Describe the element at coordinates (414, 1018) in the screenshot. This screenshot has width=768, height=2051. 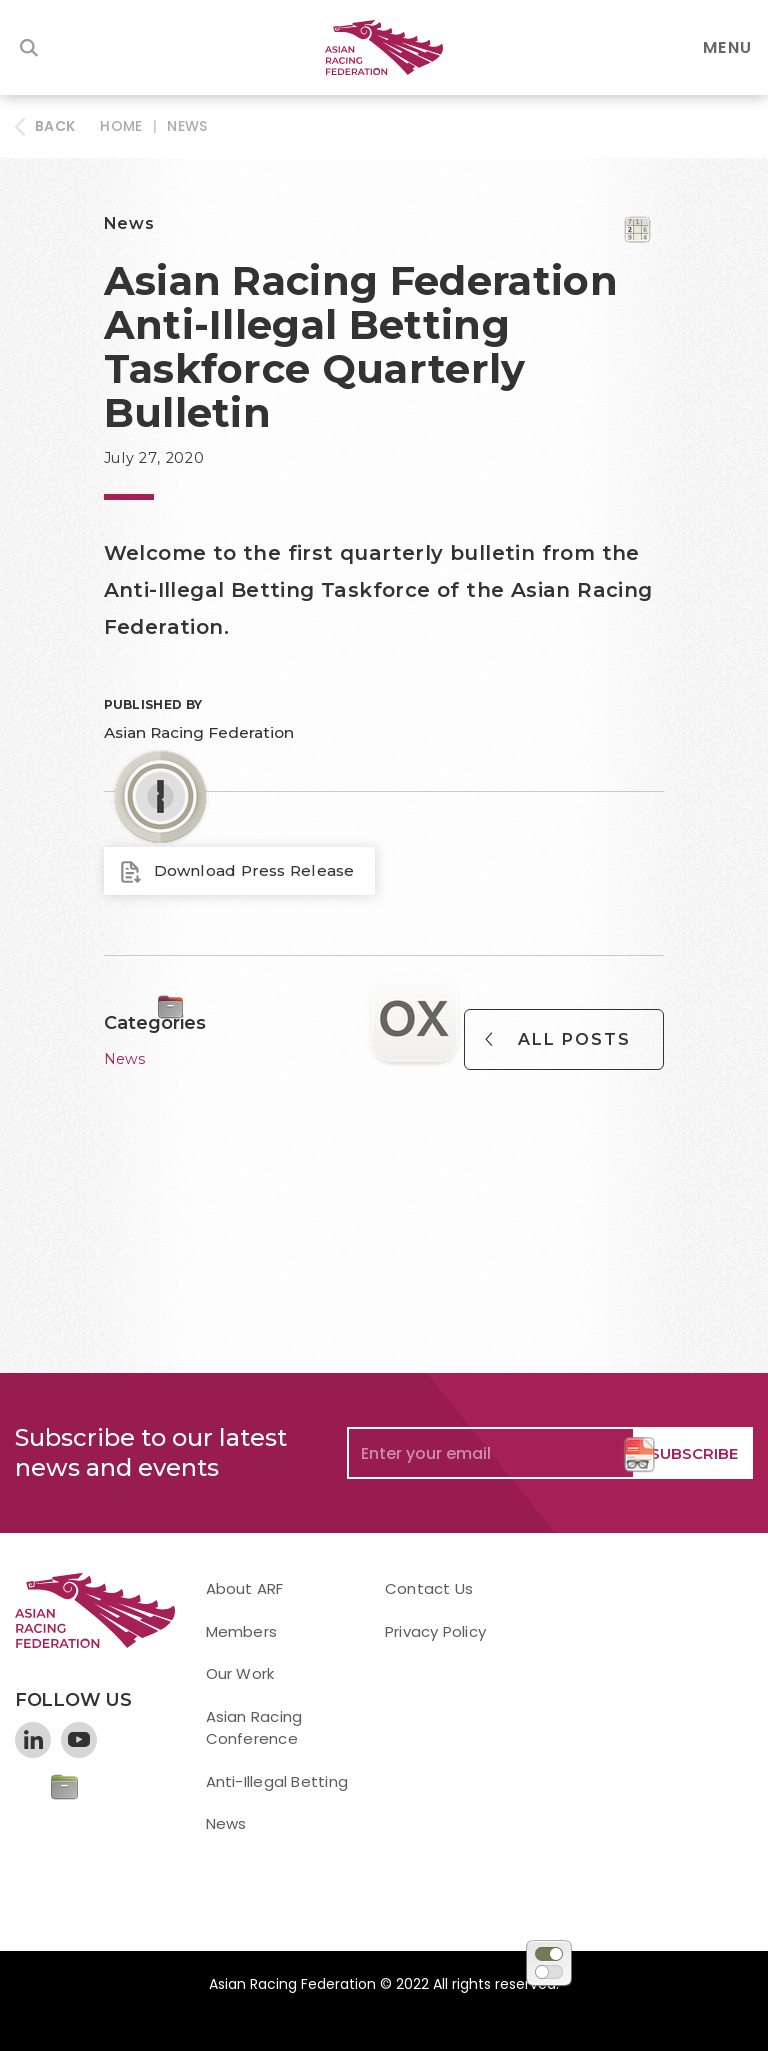
I see `launch the OX app` at that location.